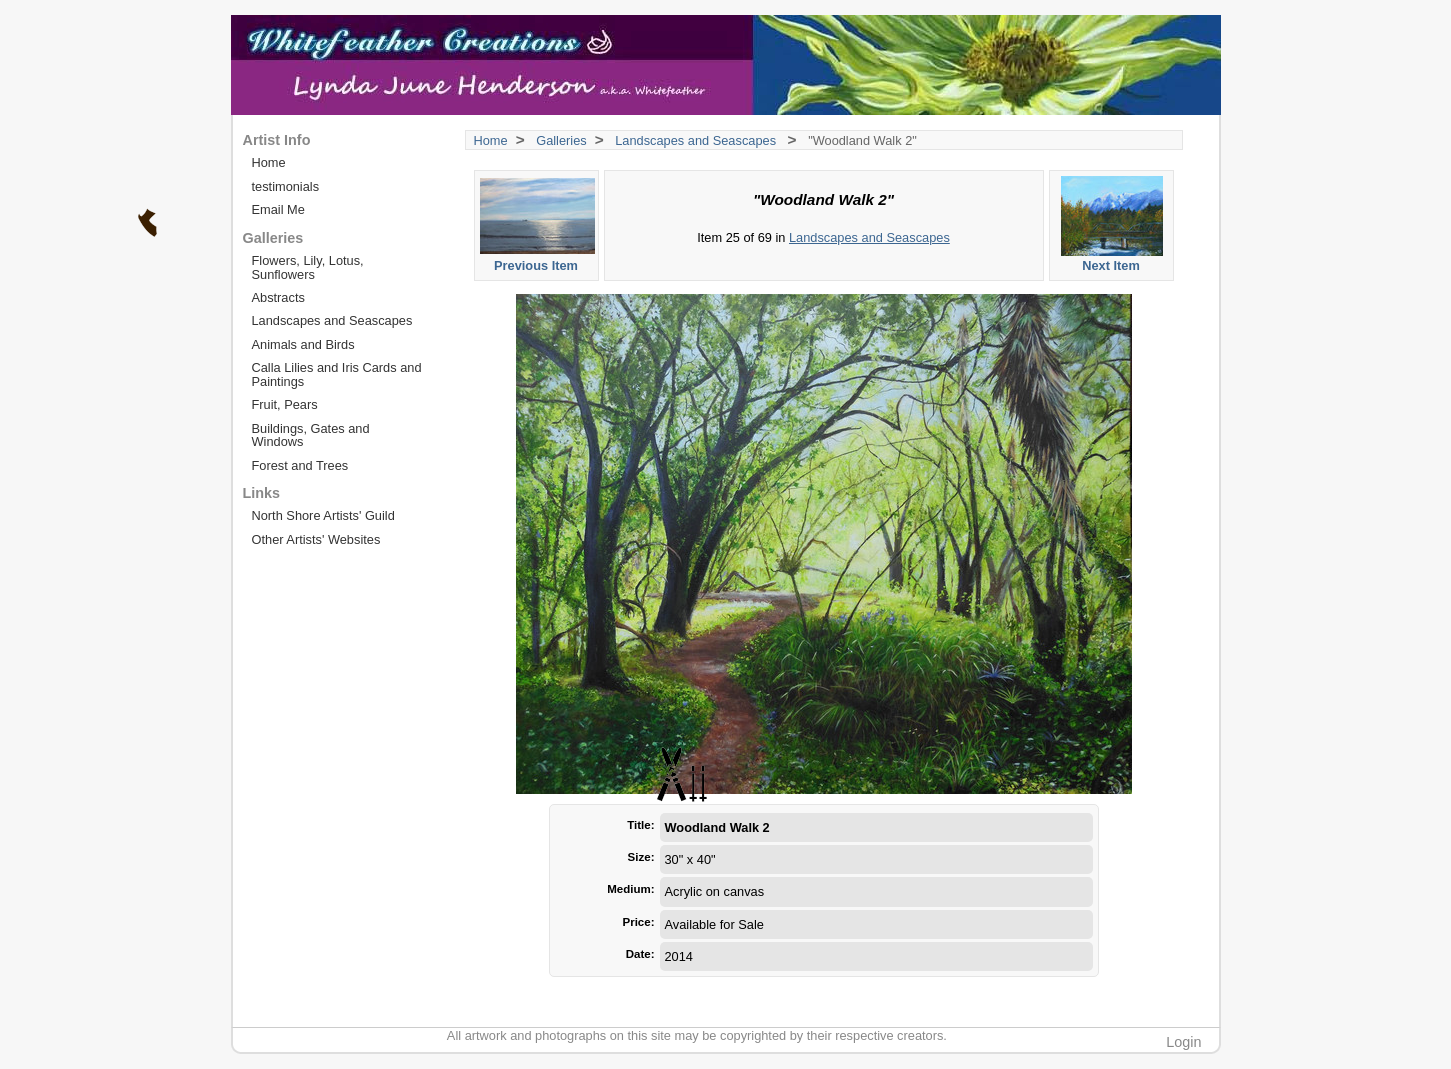 This screenshot has height=1069, width=1451. Describe the element at coordinates (147, 222) in the screenshot. I see `select Peru as your country or region` at that location.